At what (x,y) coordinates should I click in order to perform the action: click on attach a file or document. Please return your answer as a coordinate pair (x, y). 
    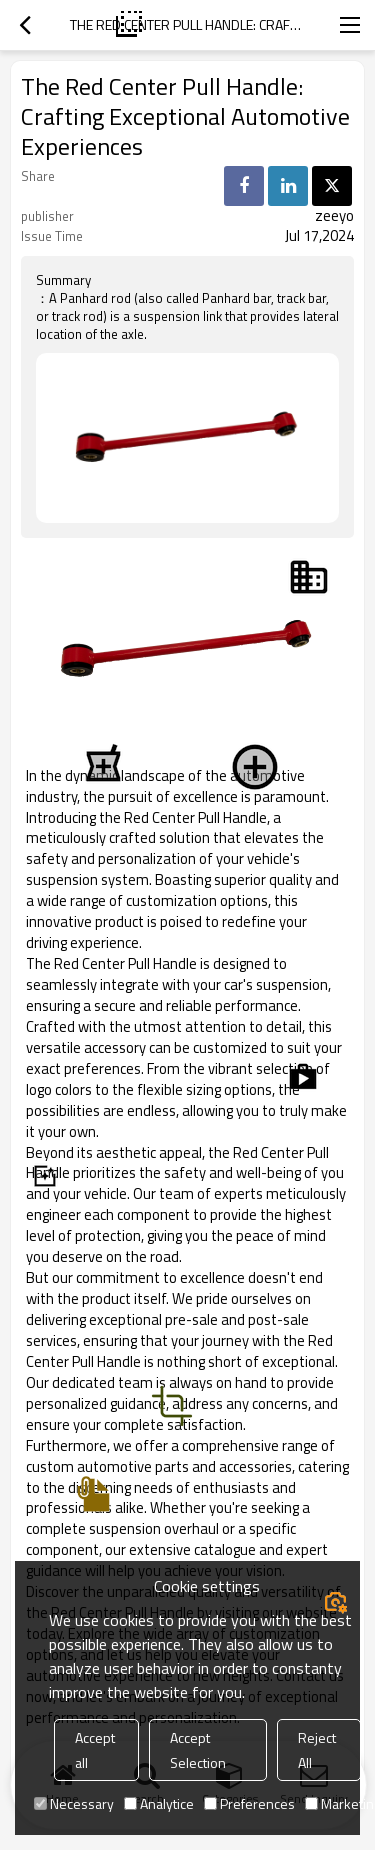
    Looking at the image, I should click on (93, 1494).